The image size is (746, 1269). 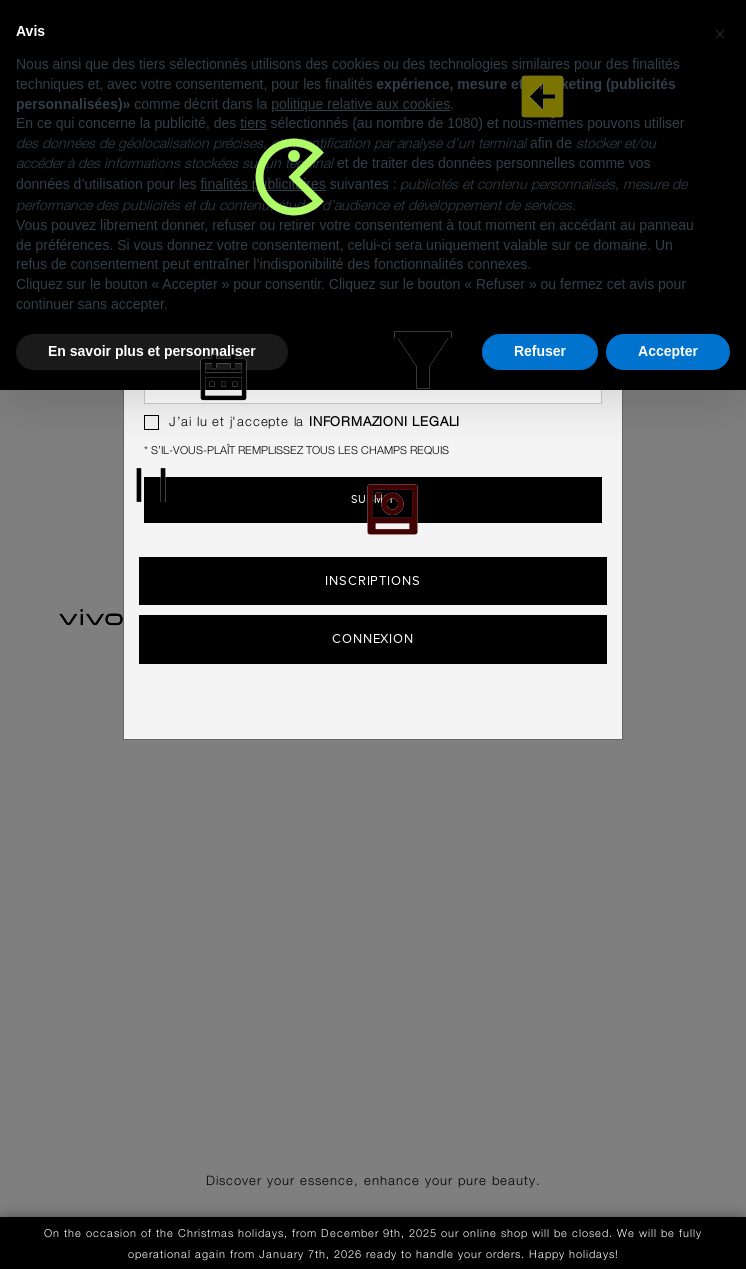 What do you see at coordinates (392, 509) in the screenshot?
I see `access photo gallery or instant camera feature` at bounding box center [392, 509].